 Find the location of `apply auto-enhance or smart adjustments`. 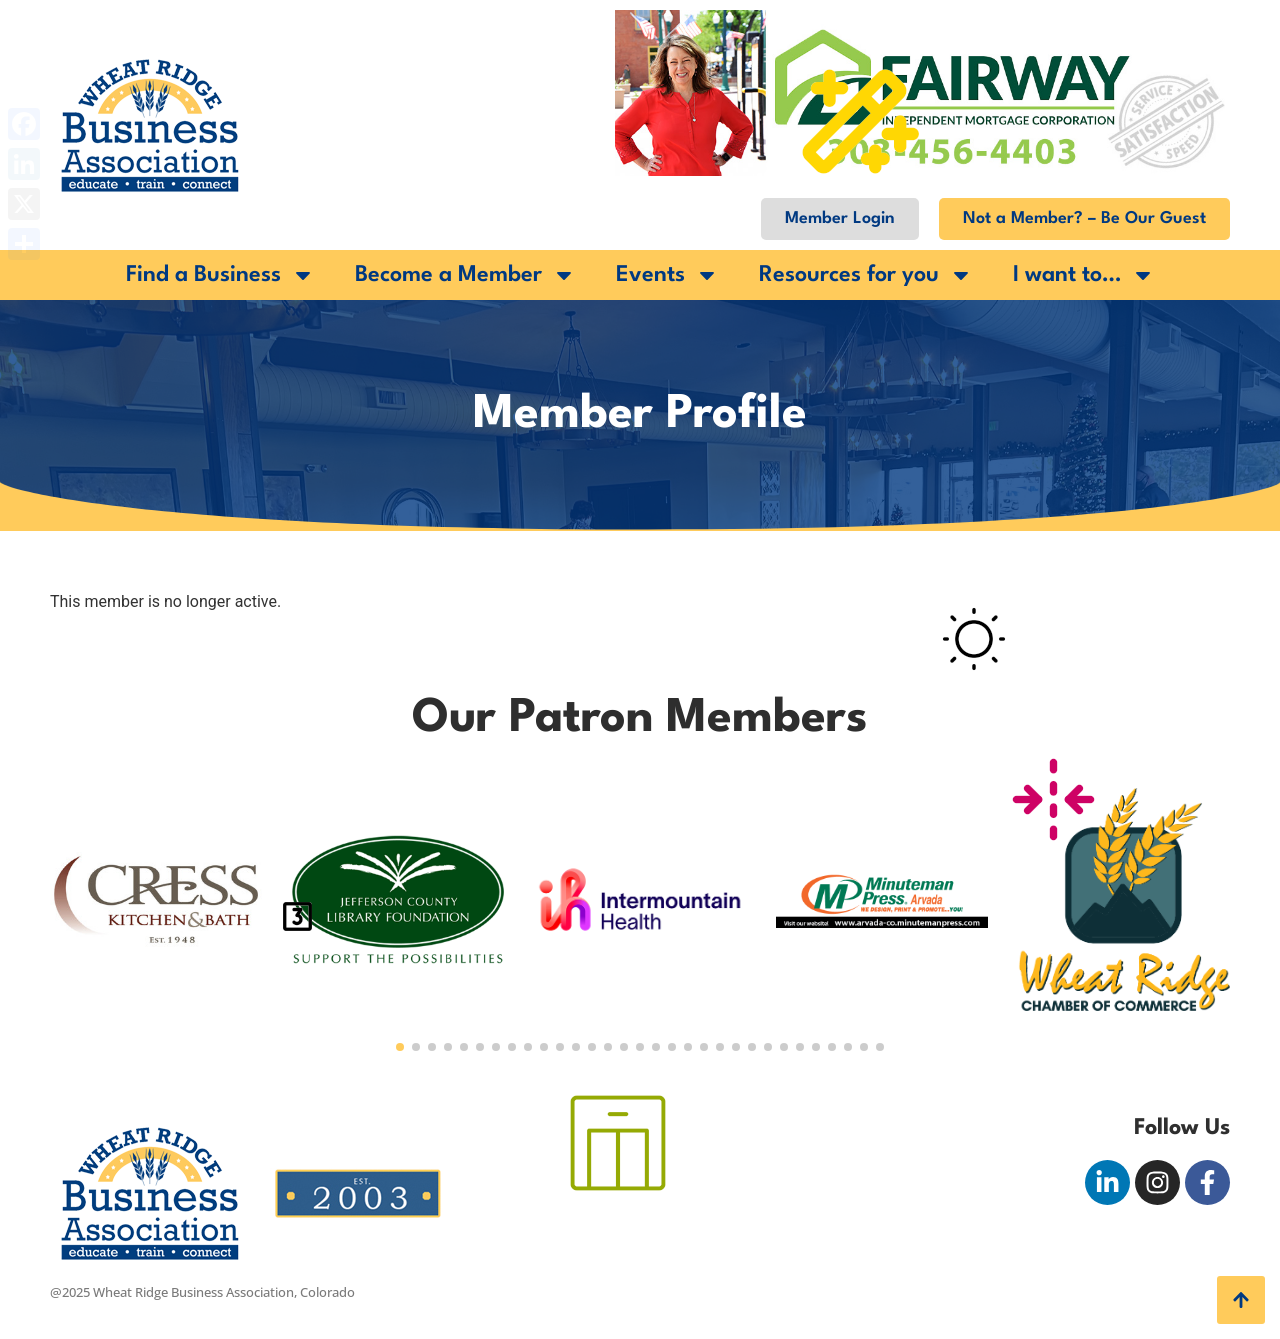

apply auto-enhance or smart adjustments is located at coordinates (854, 121).